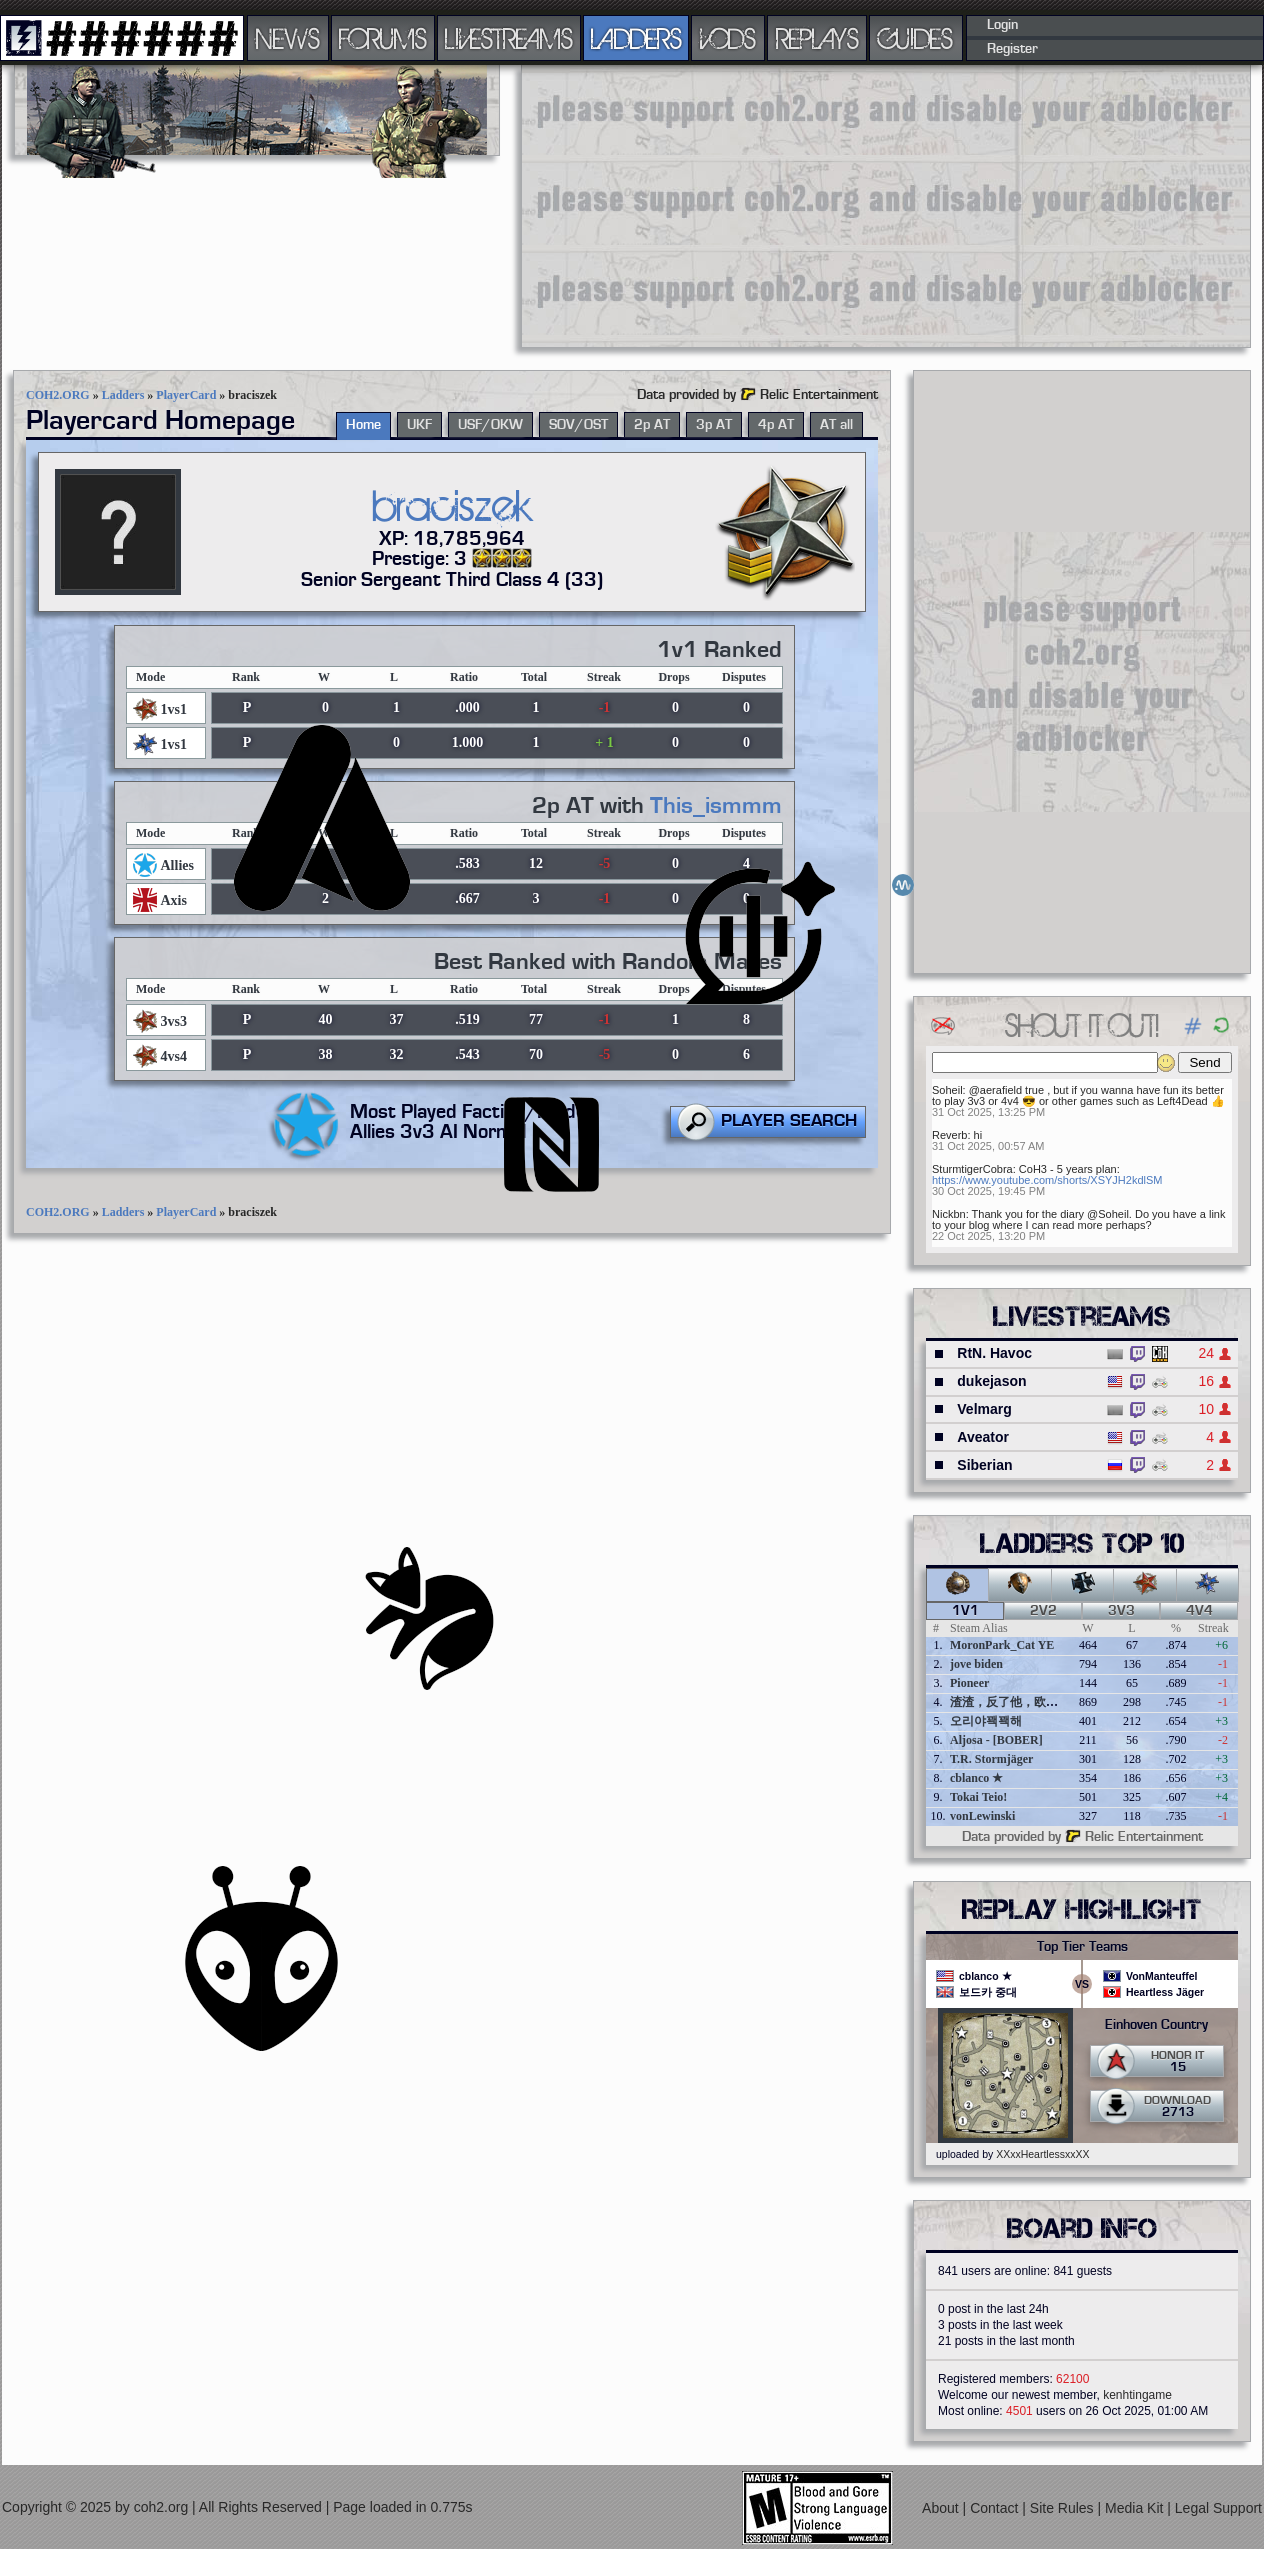  Describe the element at coordinates (322, 818) in the screenshot. I see `Eclipse Adoptium logo` at that location.